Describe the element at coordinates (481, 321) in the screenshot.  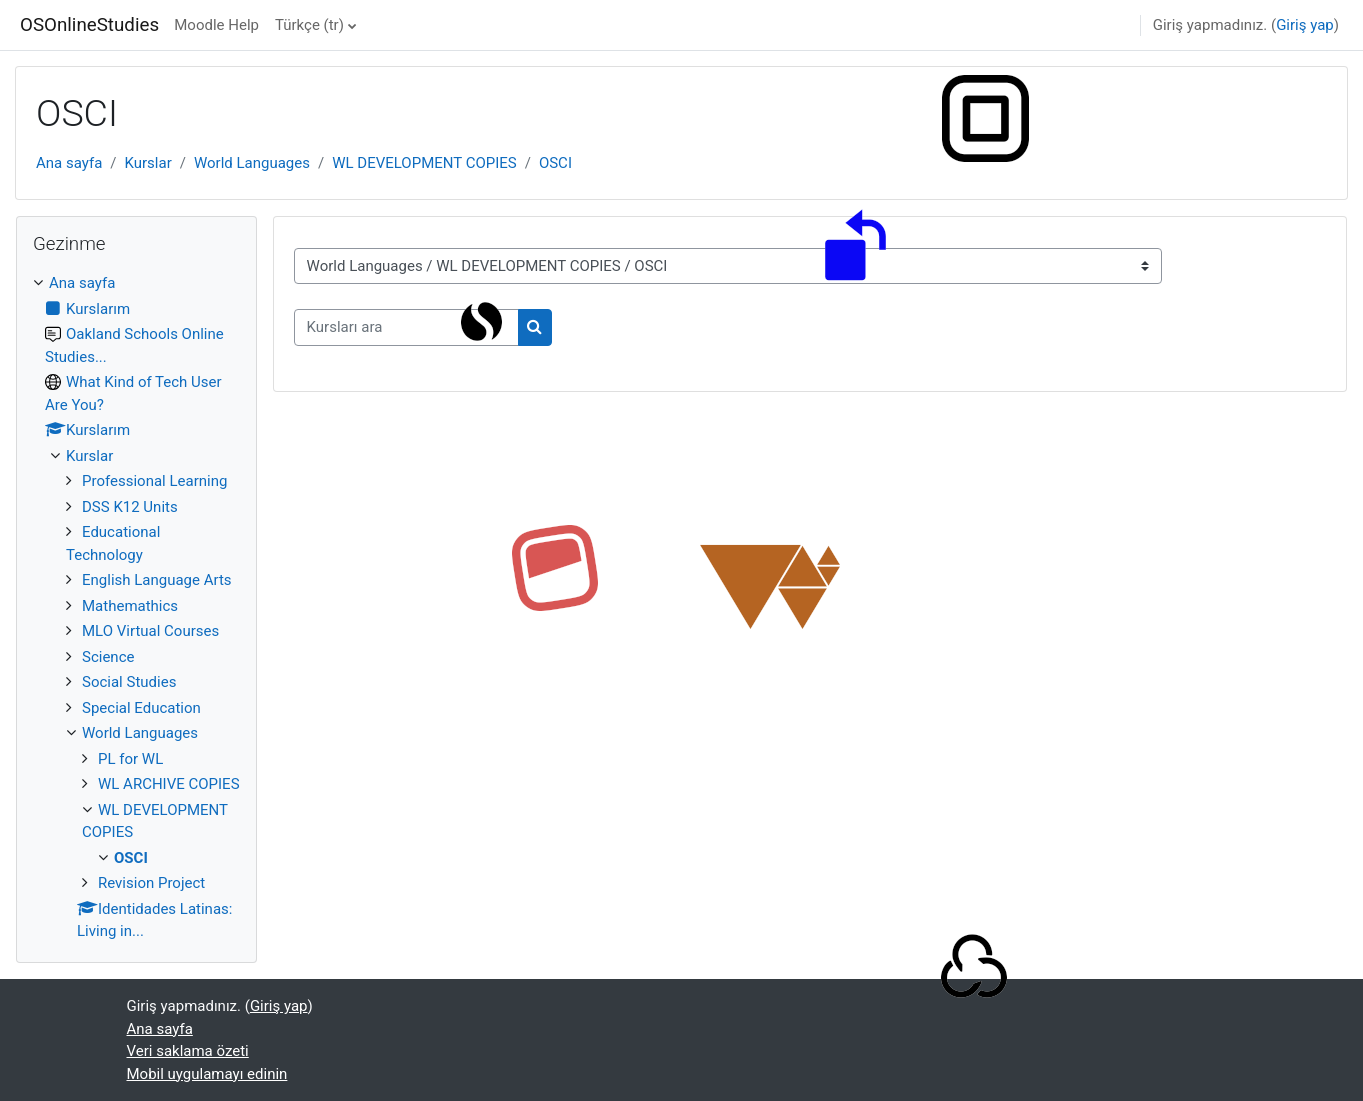
I see `open similarweb analytics platform` at that location.